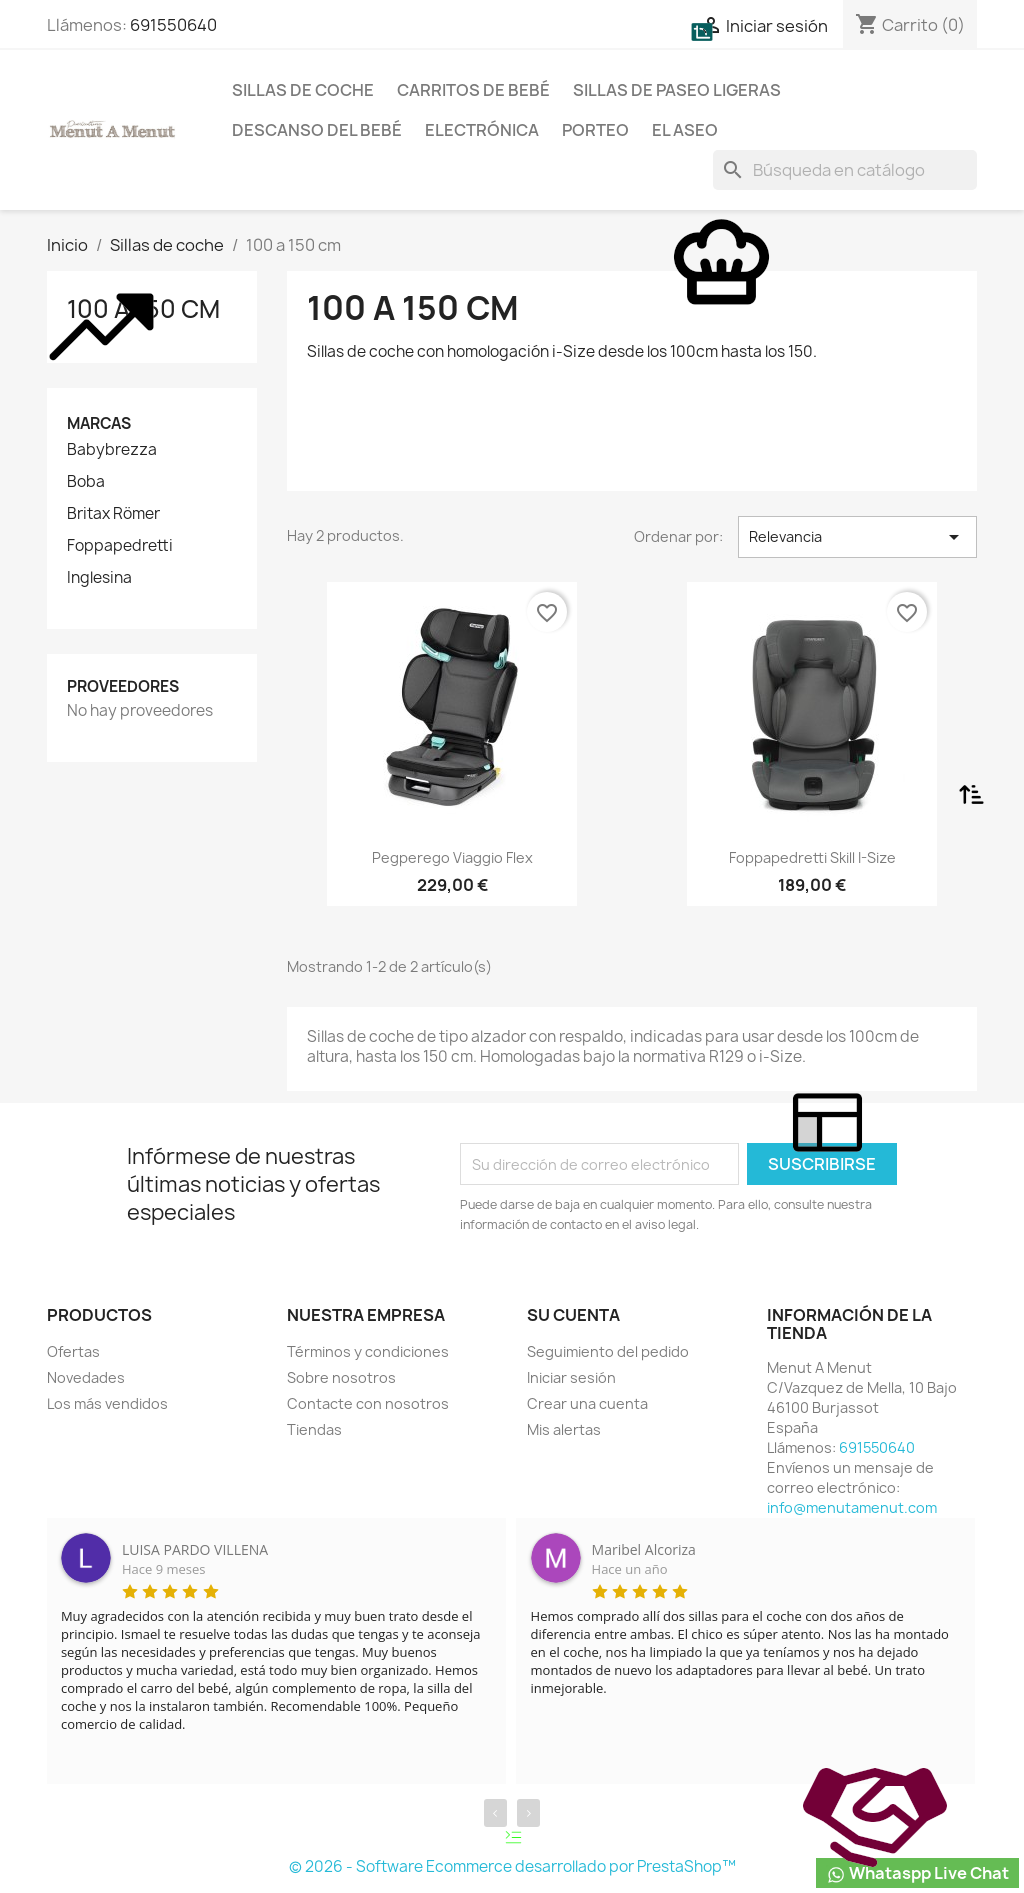  Describe the element at coordinates (513, 1837) in the screenshot. I see `increase text indent level` at that location.